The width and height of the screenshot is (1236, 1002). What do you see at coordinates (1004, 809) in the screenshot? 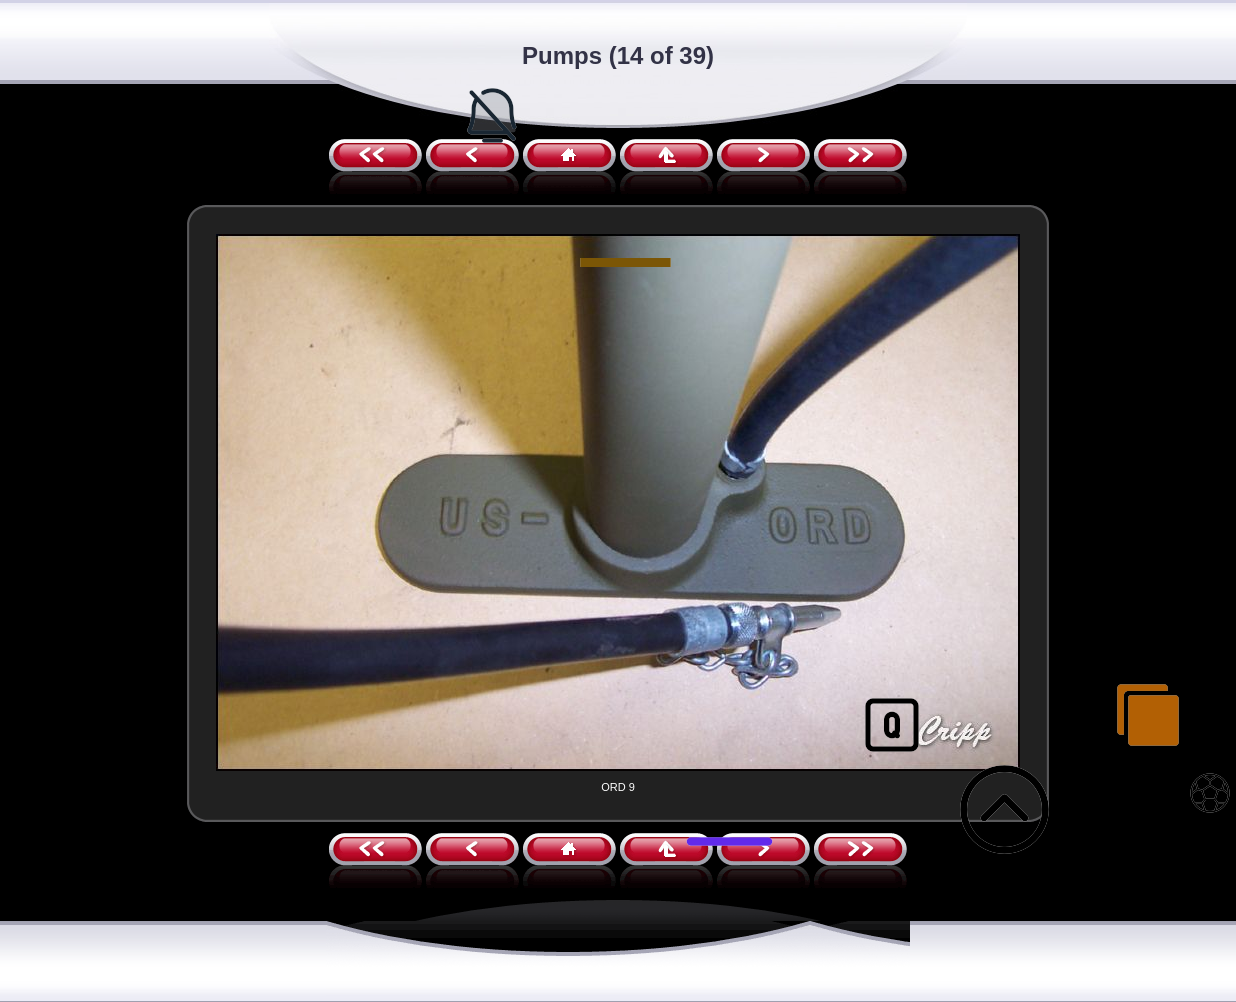
I see `scroll to top of page` at bounding box center [1004, 809].